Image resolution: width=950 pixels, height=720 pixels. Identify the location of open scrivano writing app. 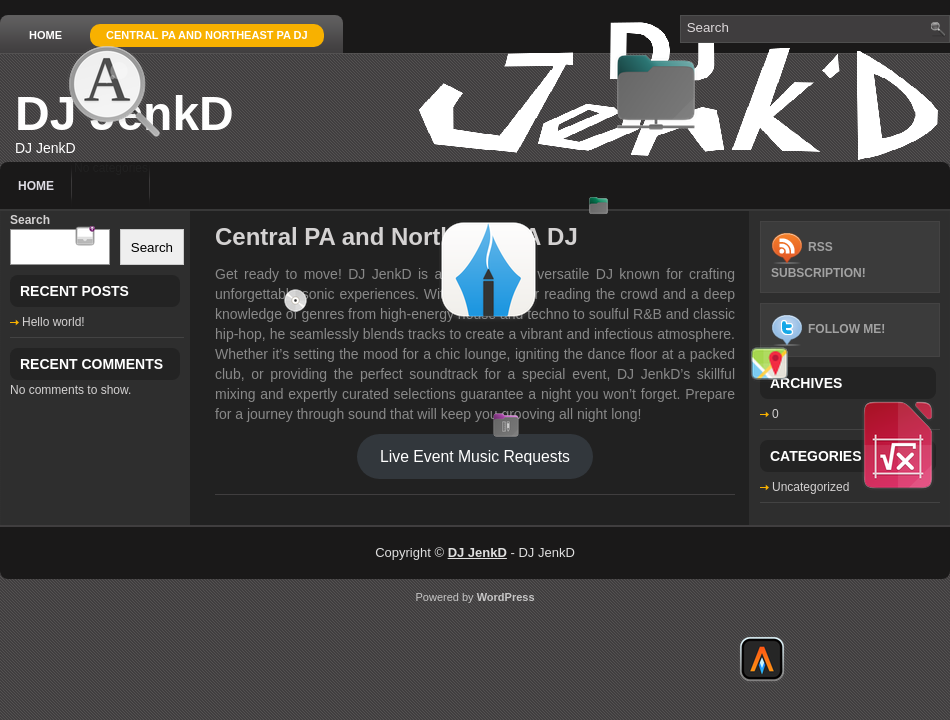
(488, 269).